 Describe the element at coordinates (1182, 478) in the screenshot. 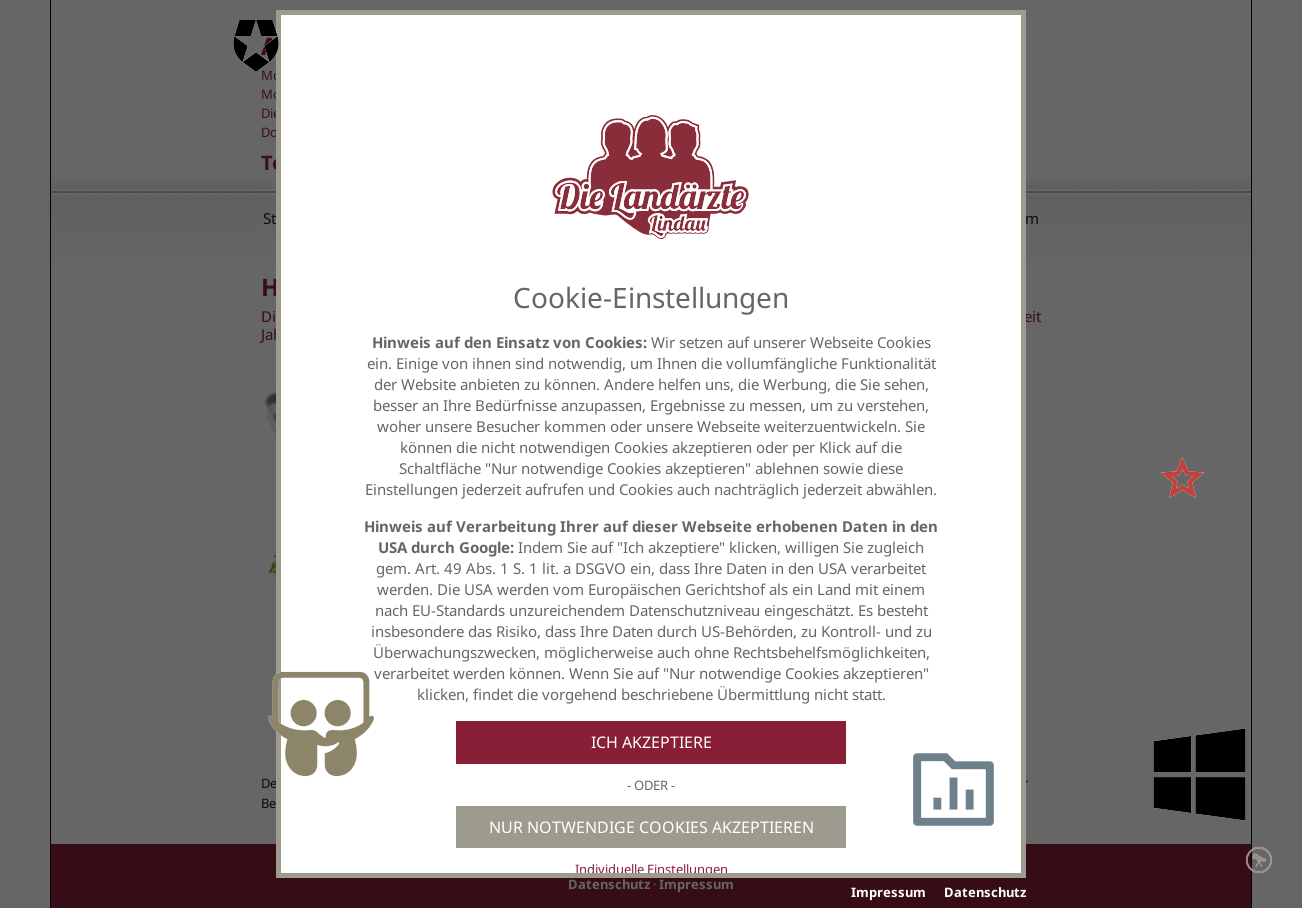

I see `add item to favorites` at that location.